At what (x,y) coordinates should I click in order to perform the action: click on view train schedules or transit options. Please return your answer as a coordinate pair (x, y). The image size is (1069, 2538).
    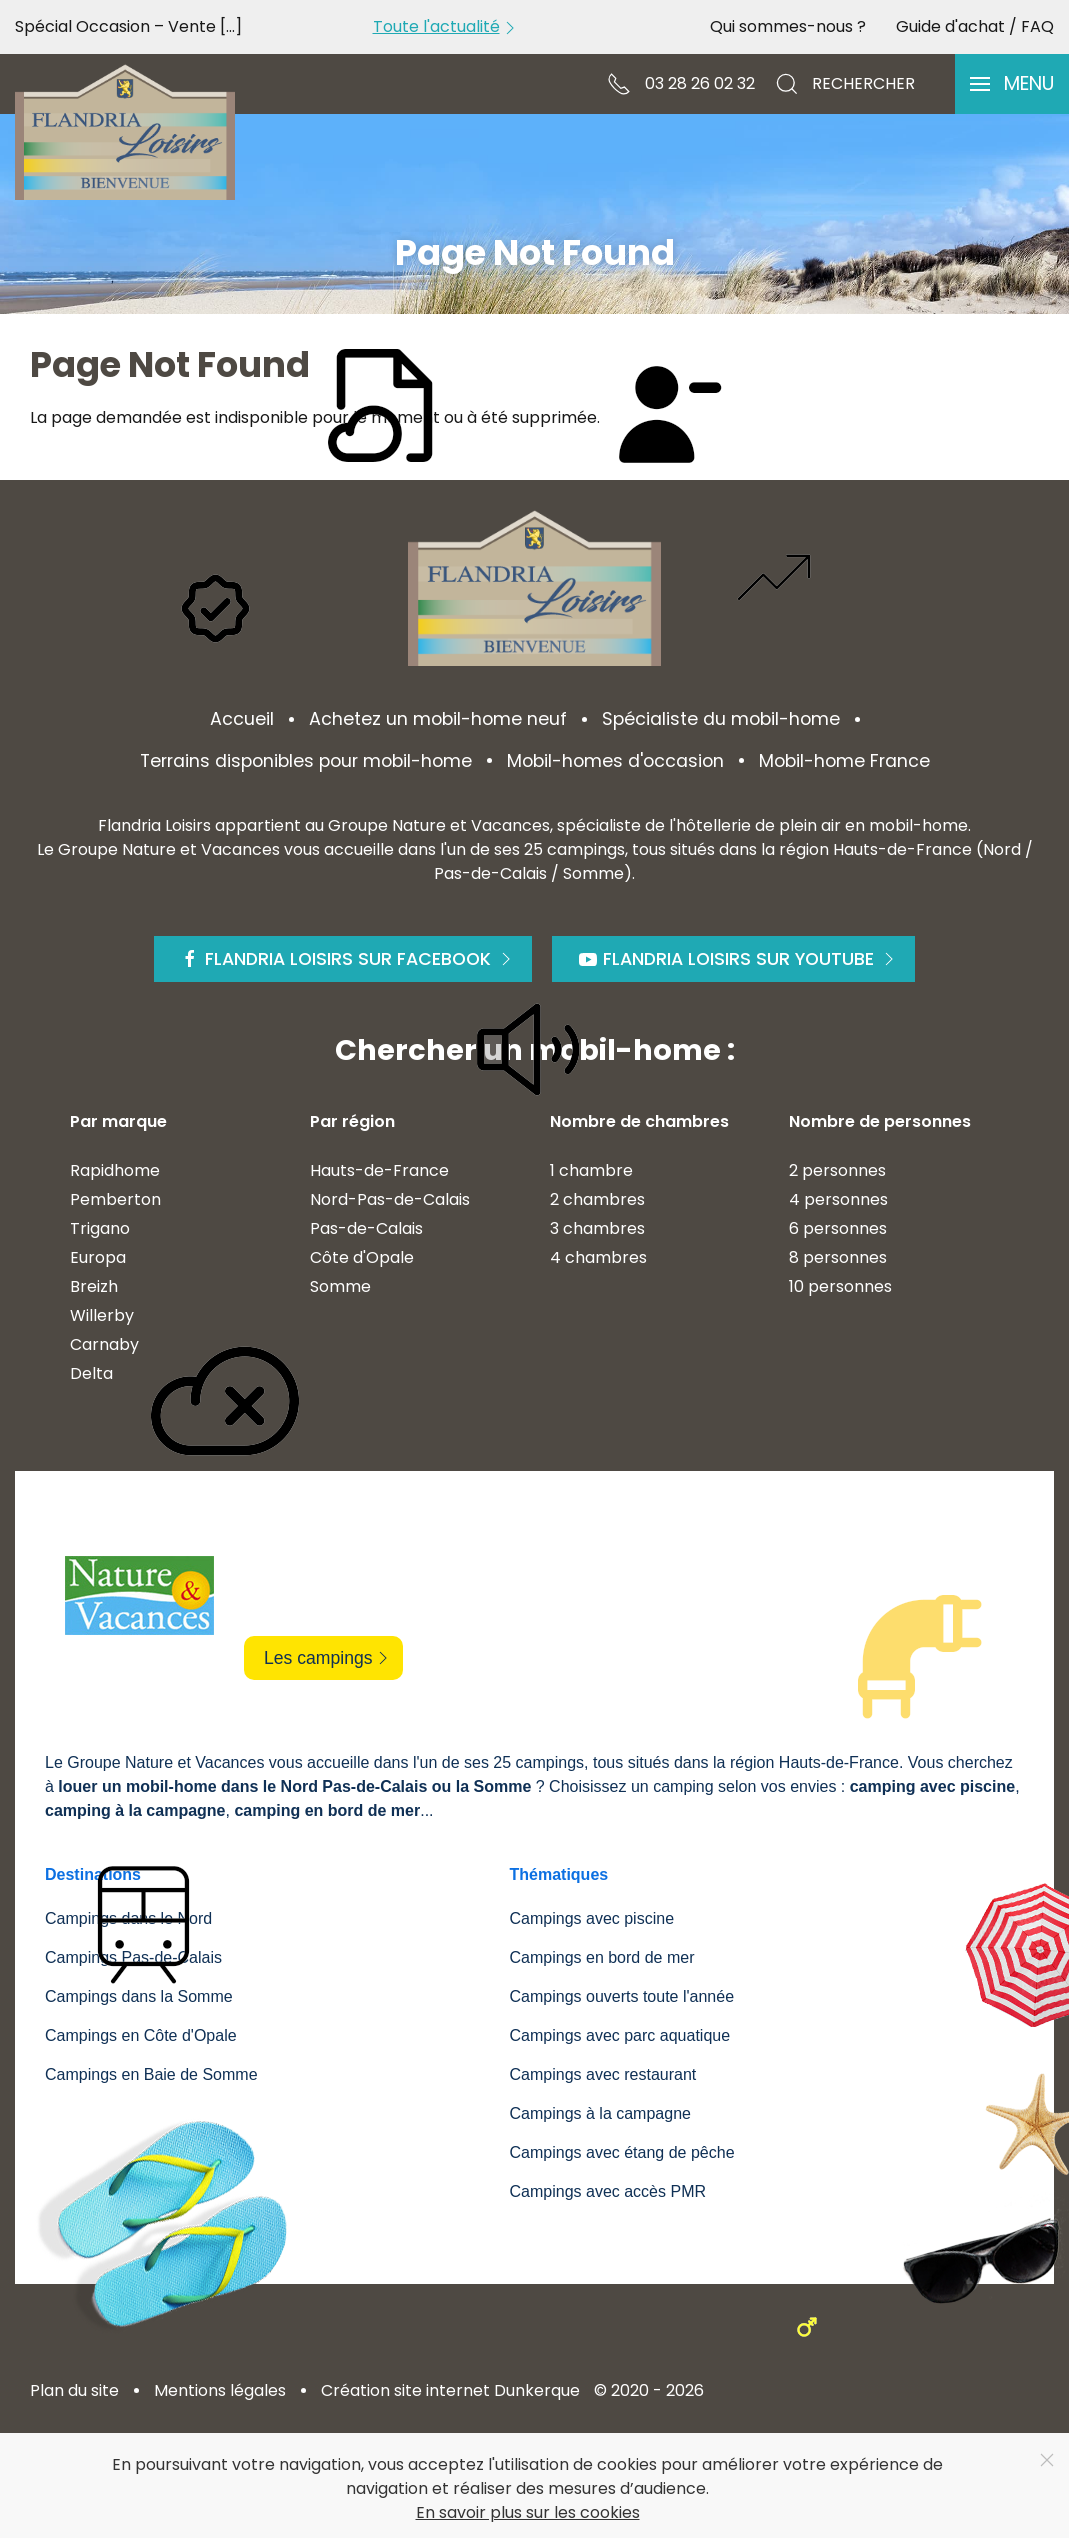
    Looking at the image, I should click on (143, 1920).